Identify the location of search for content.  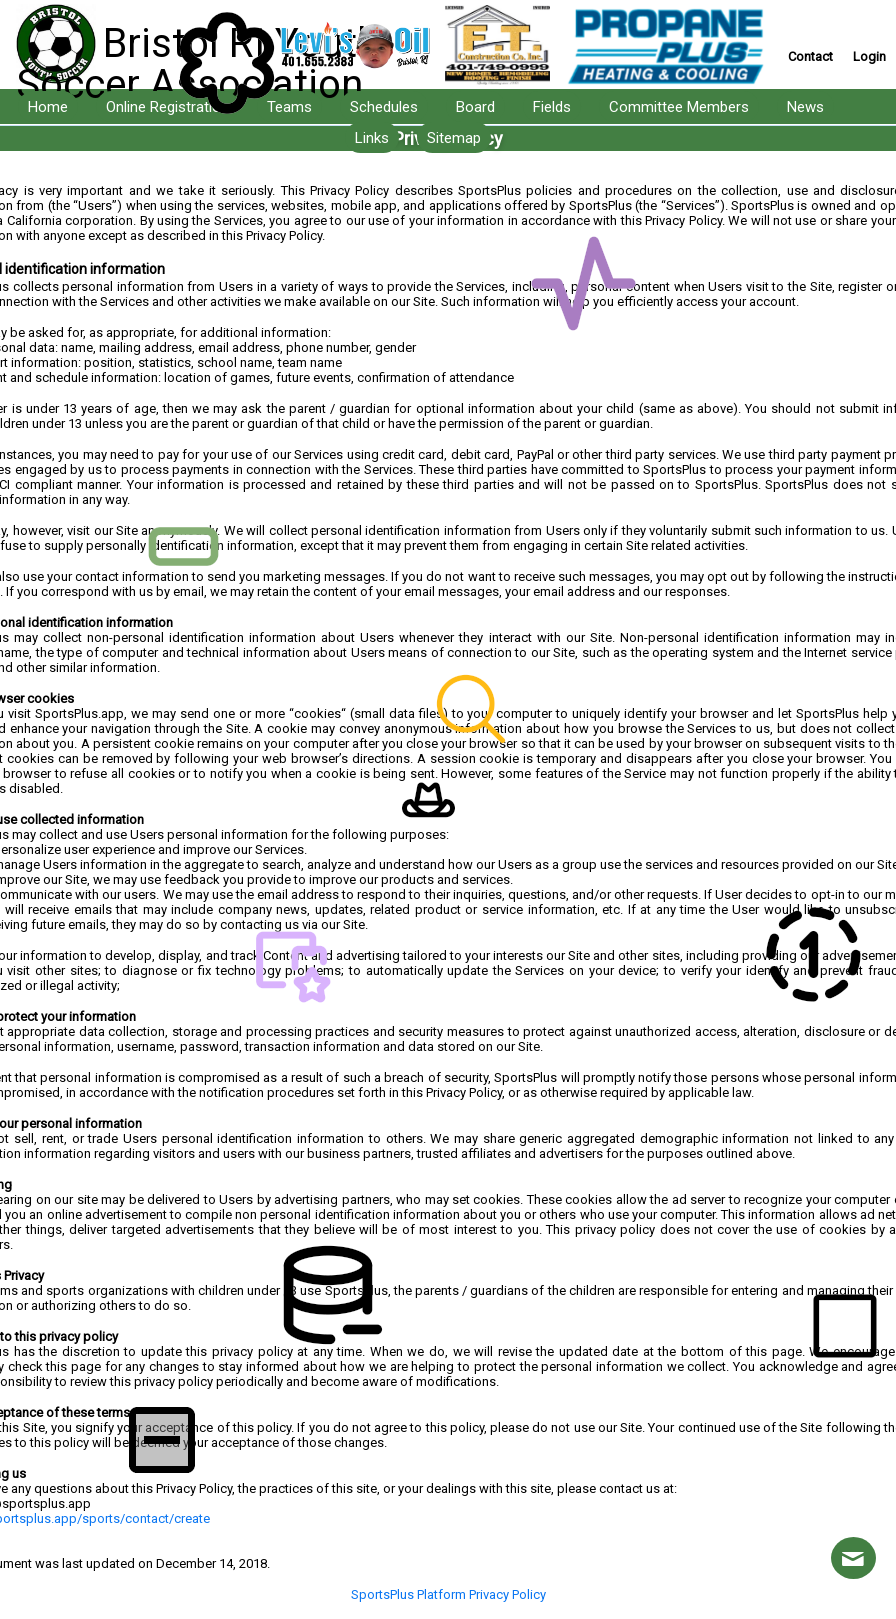
(471, 709).